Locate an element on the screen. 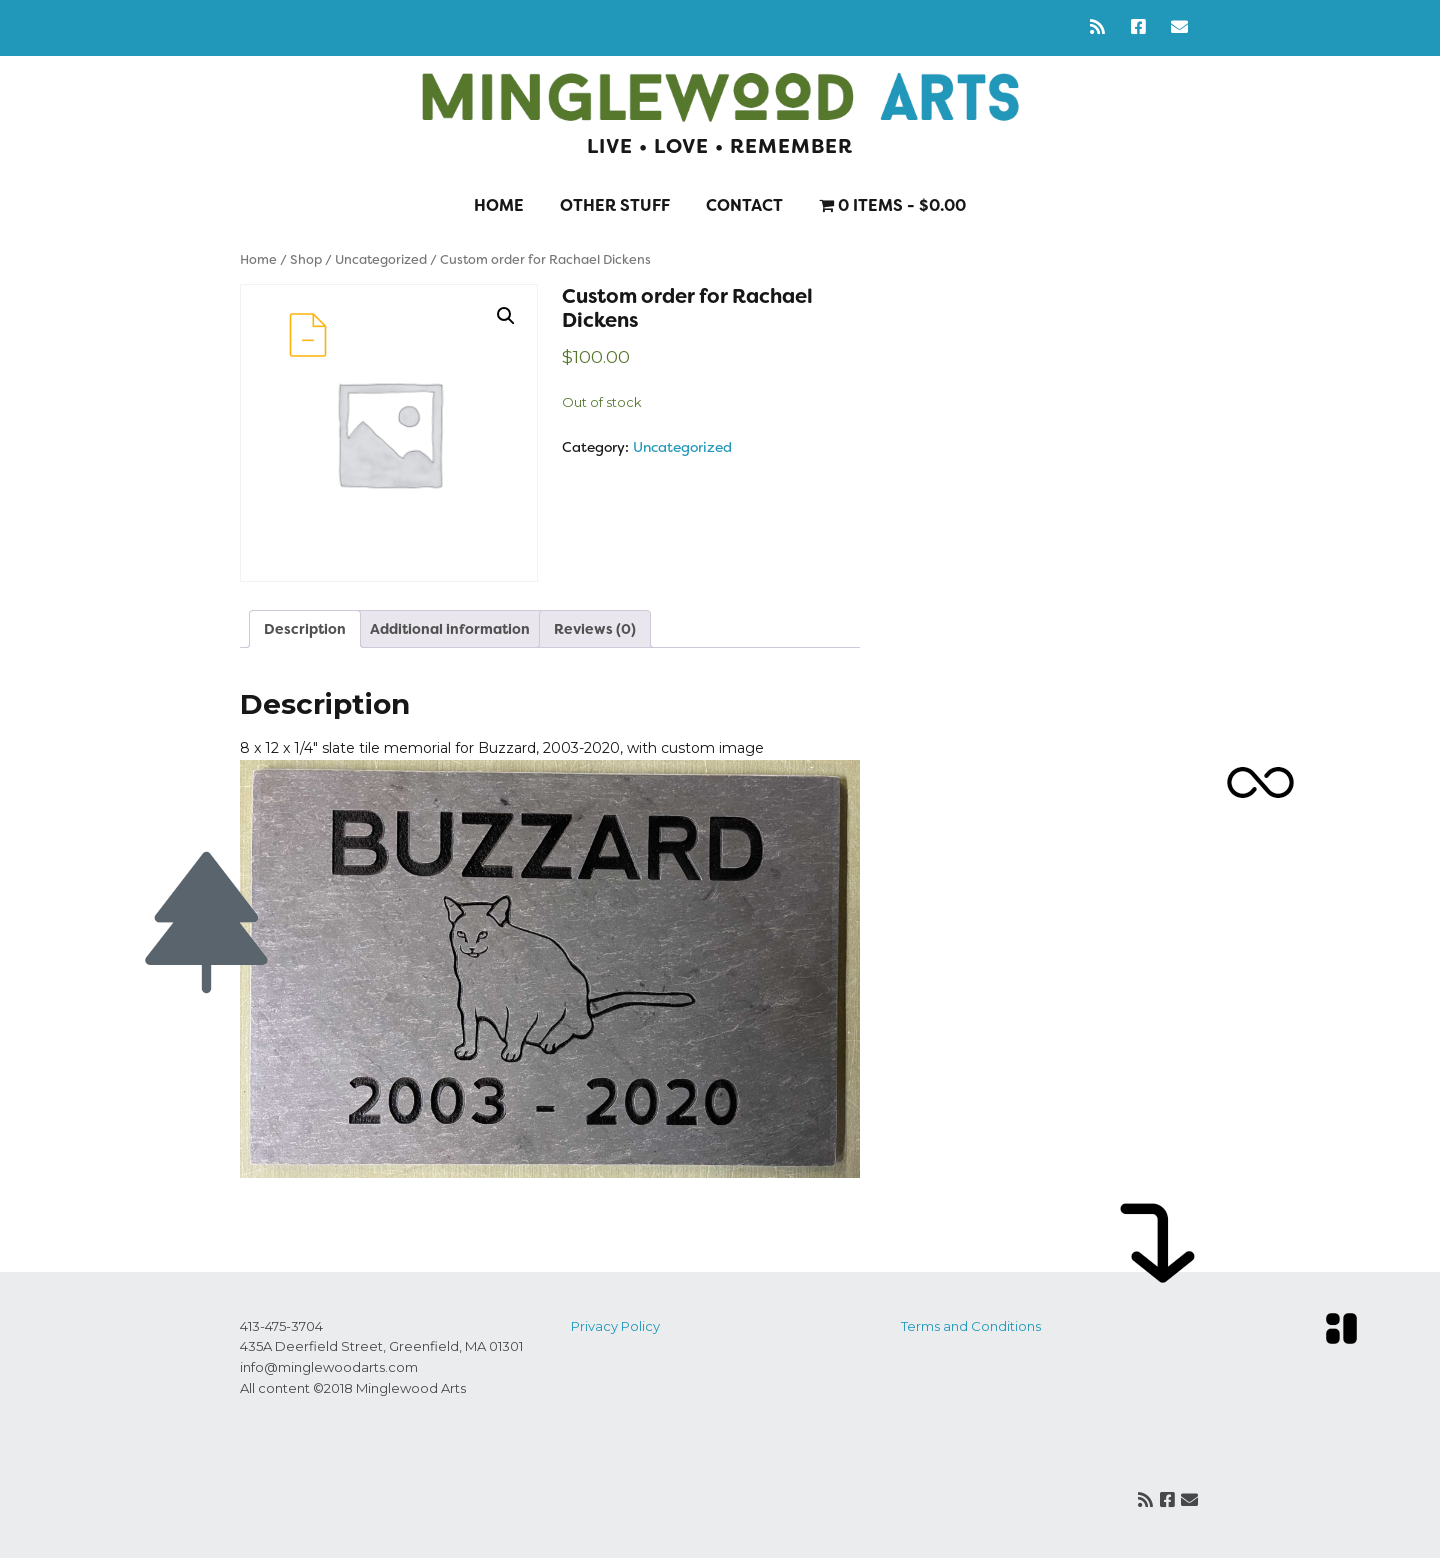 The image size is (1440, 1558). remove a file from the list is located at coordinates (308, 335).